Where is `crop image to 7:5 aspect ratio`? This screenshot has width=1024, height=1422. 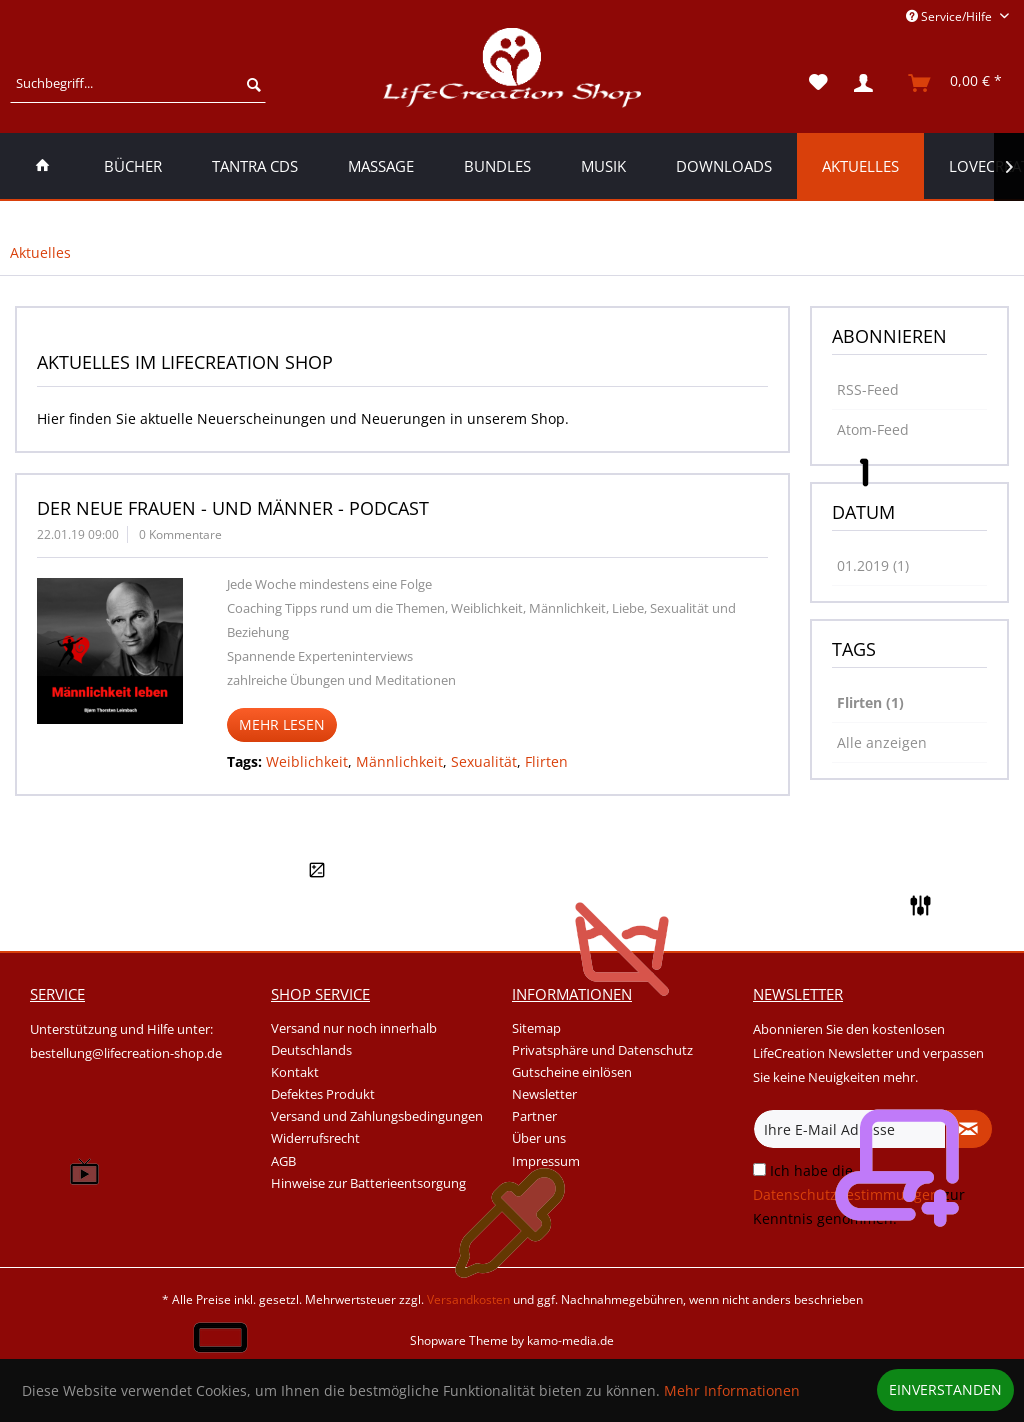 crop image to 7:5 aspect ratio is located at coordinates (220, 1337).